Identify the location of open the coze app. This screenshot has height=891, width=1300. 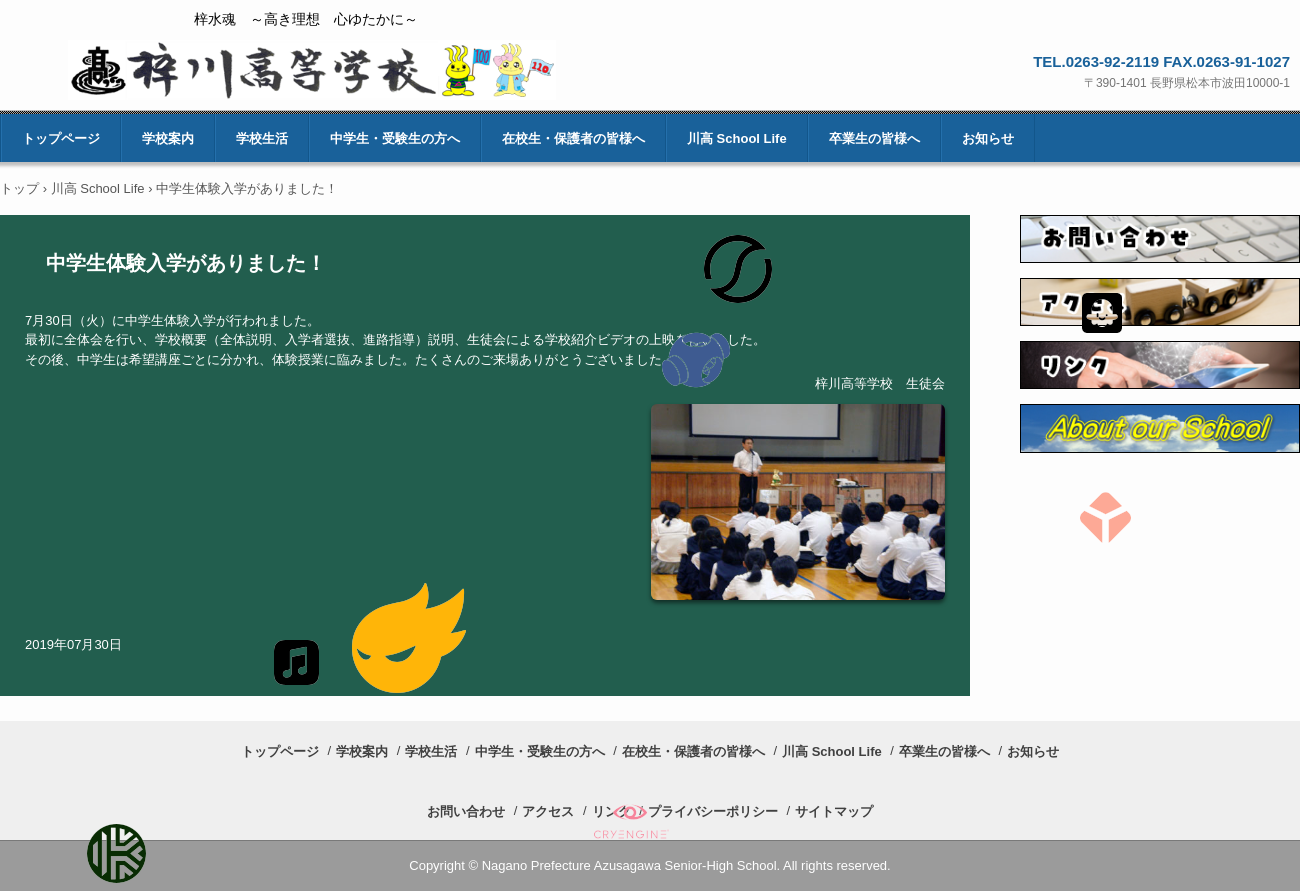
(1102, 313).